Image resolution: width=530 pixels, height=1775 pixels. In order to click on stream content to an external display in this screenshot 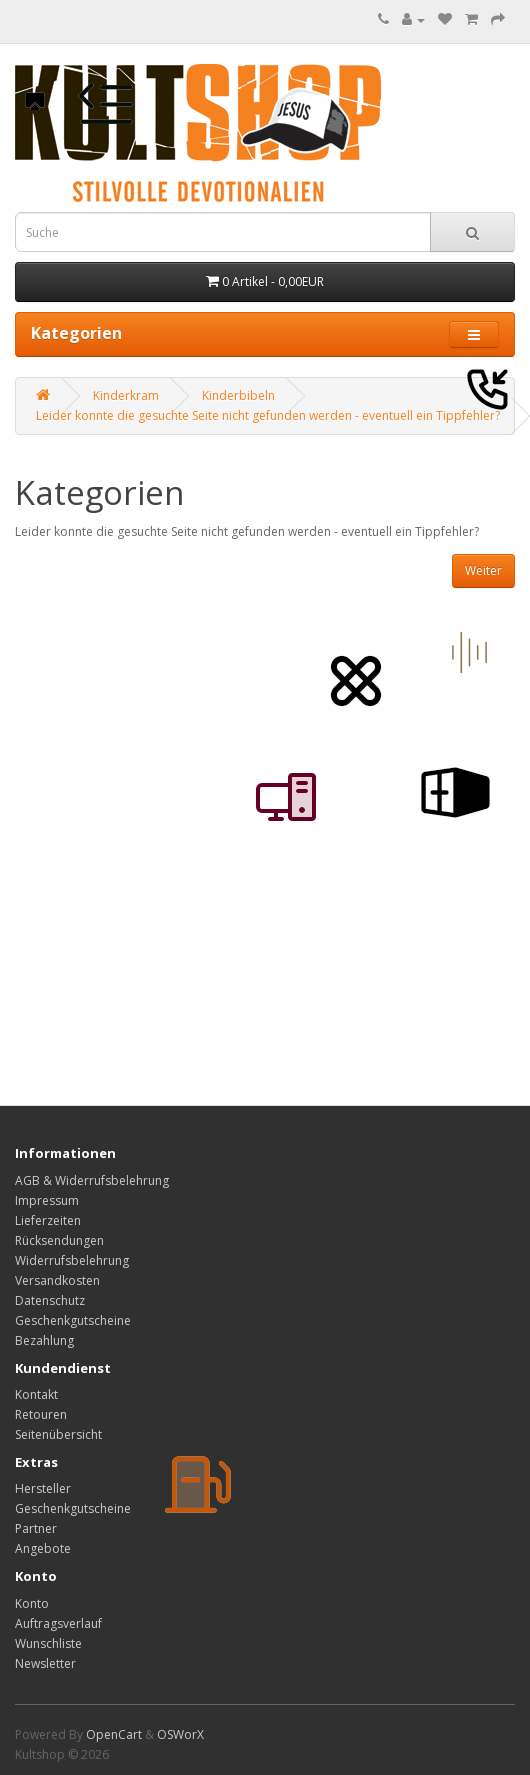, I will do `click(35, 101)`.